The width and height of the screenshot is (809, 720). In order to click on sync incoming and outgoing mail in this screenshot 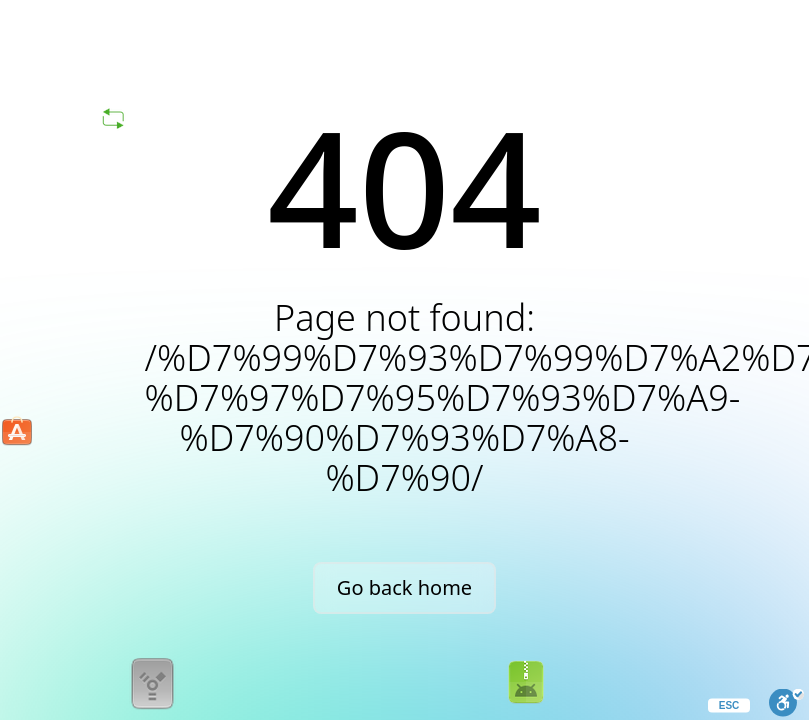, I will do `click(113, 118)`.